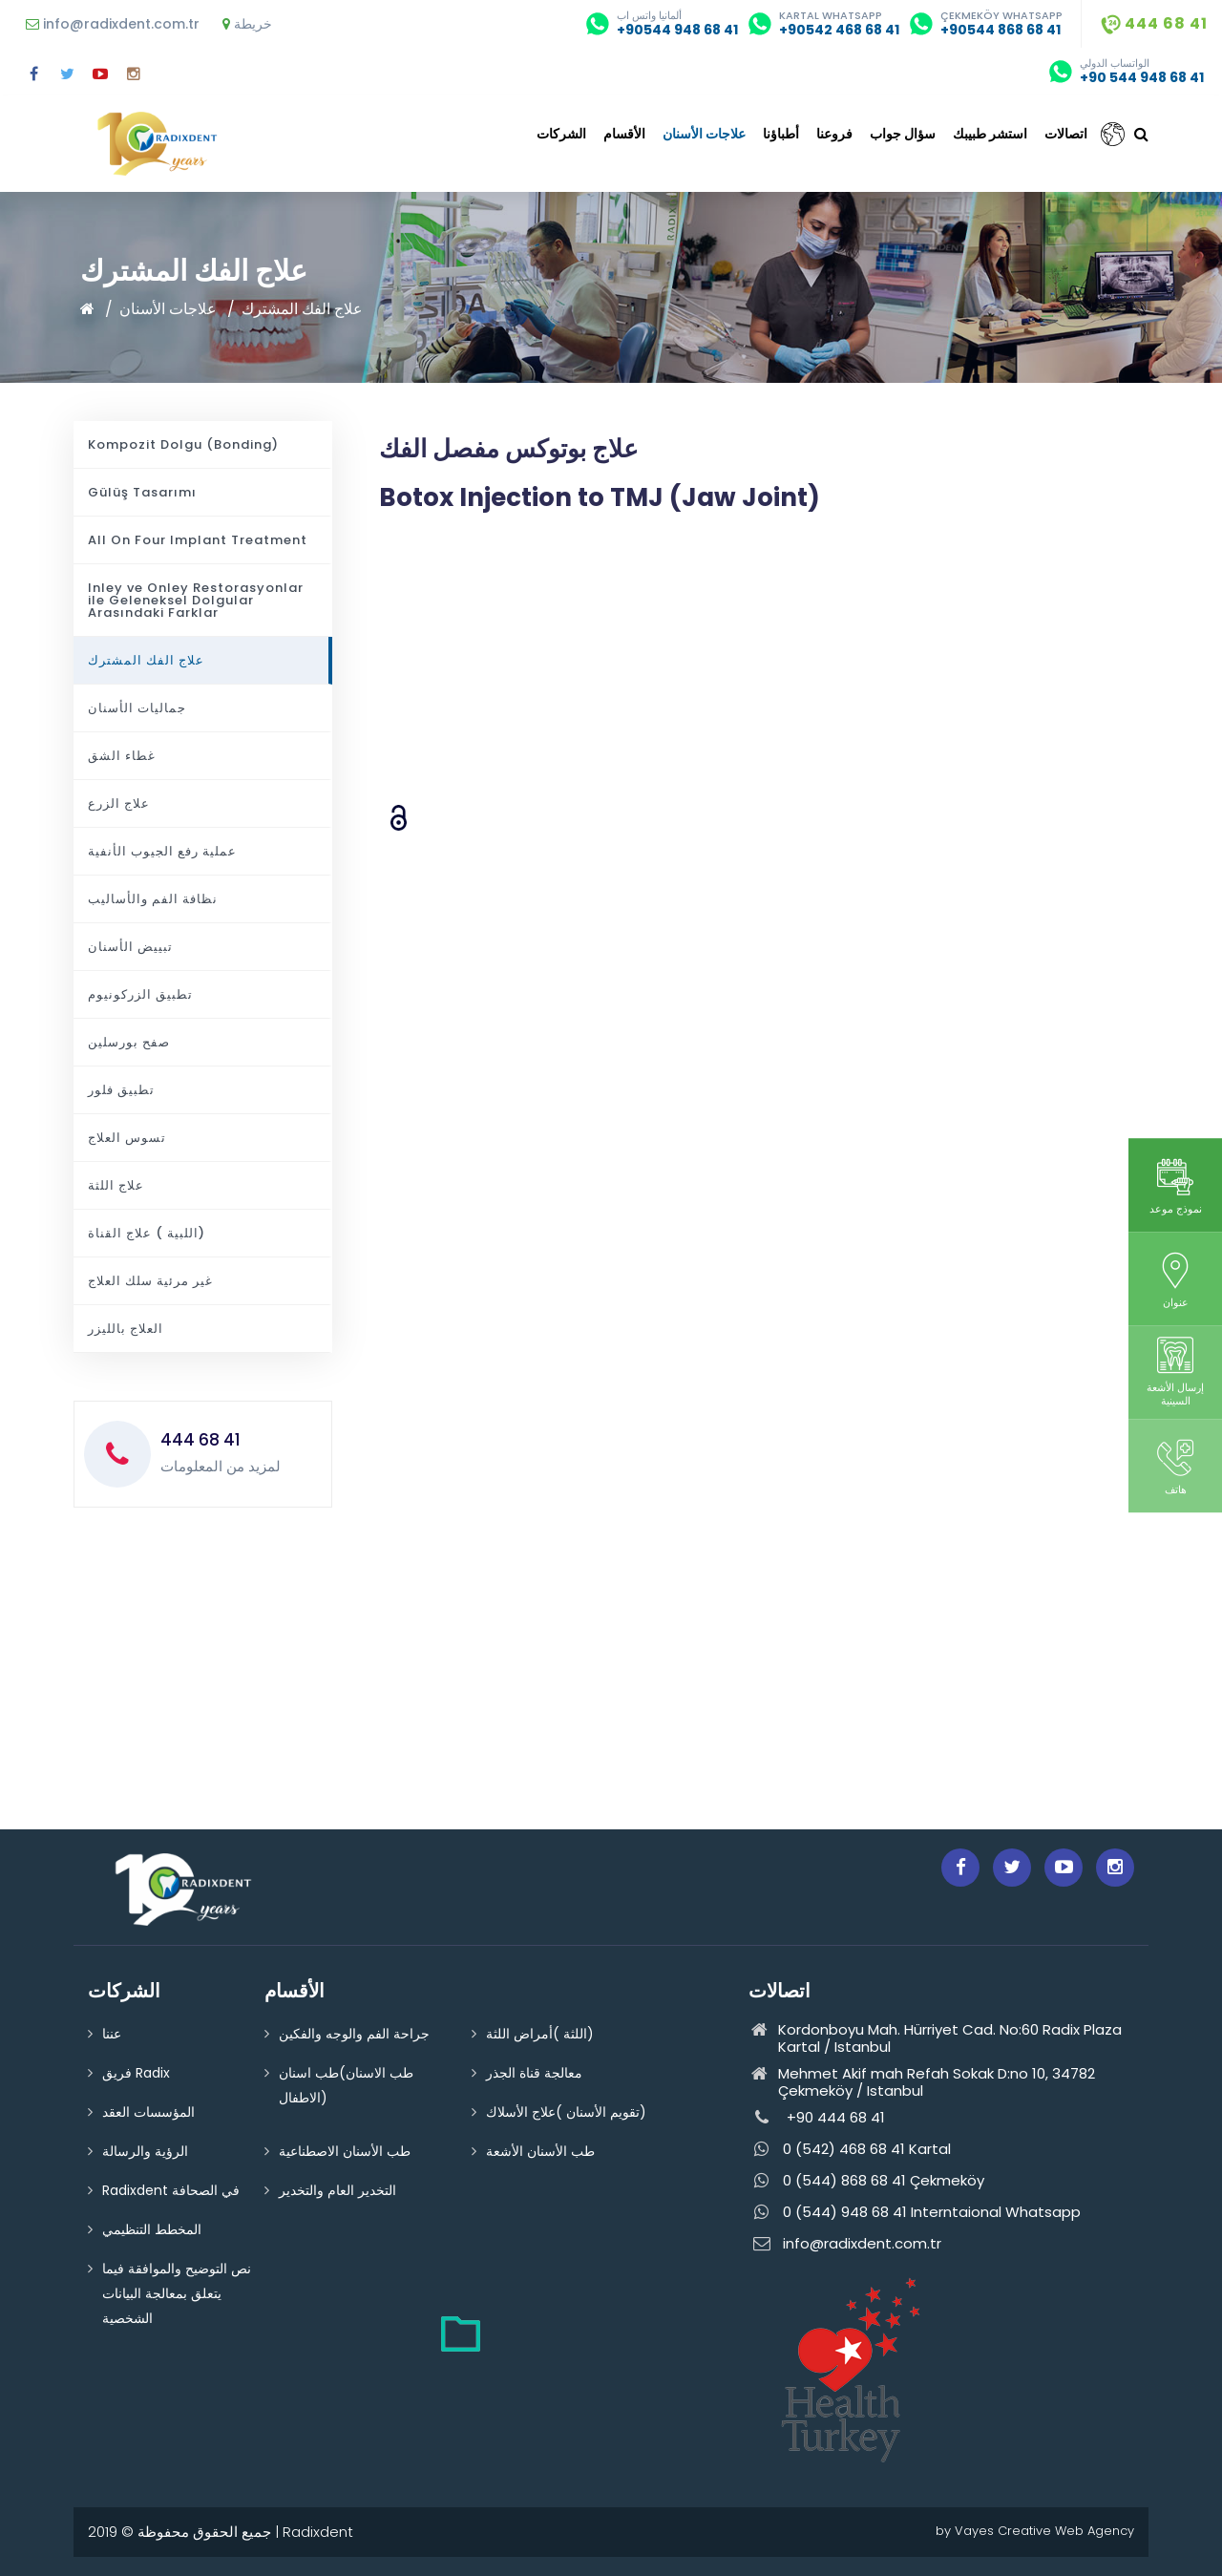  What do you see at coordinates (398, 817) in the screenshot?
I see `indicates open access content available without subscription` at bounding box center [398, 817].